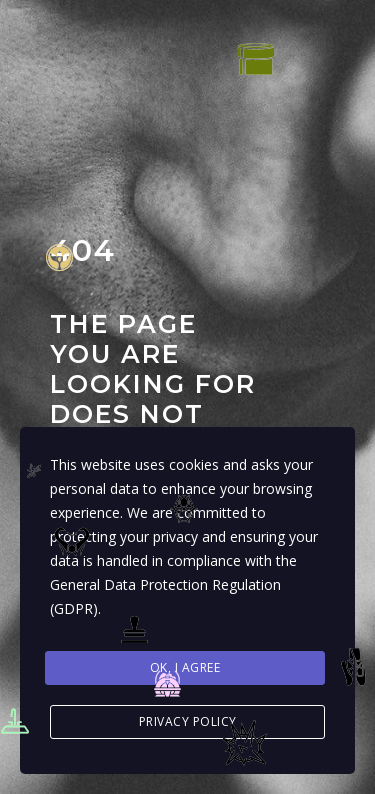 The image size is (375, 794). I want to click on warp or teleport to another location, so click(256, 56).